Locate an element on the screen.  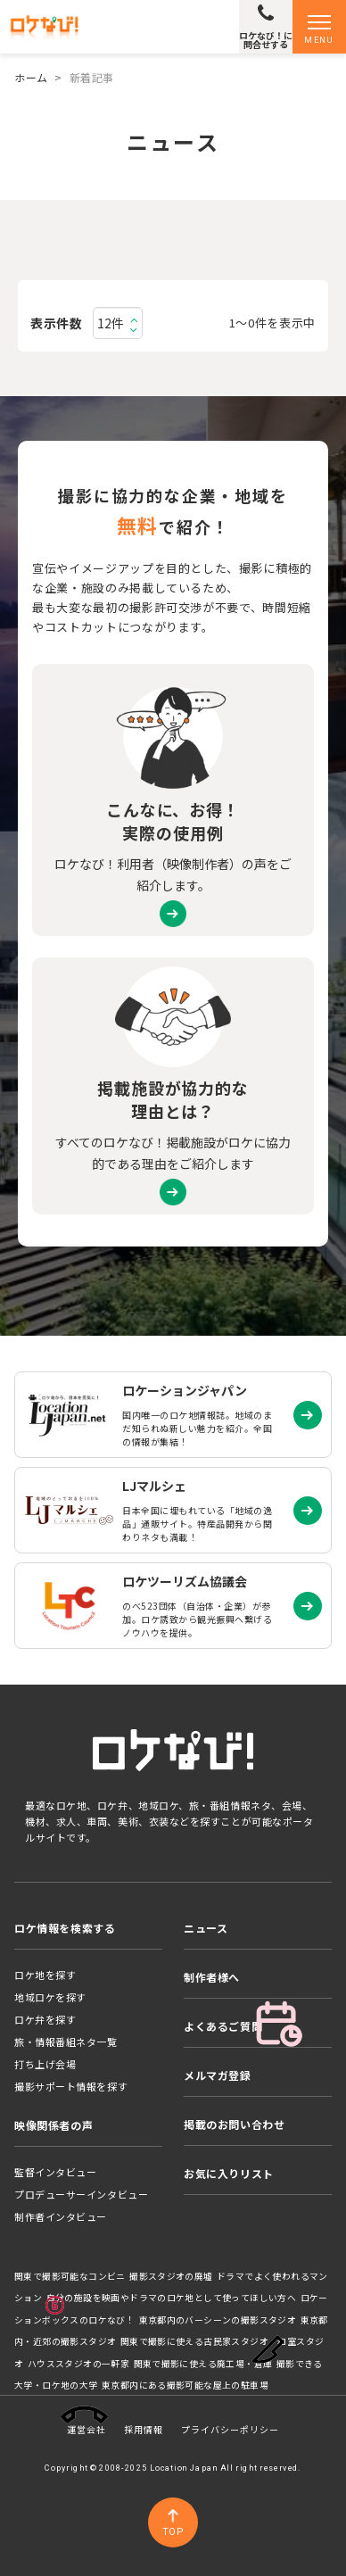
end the current phone call is located at coordinates (84, 2415).